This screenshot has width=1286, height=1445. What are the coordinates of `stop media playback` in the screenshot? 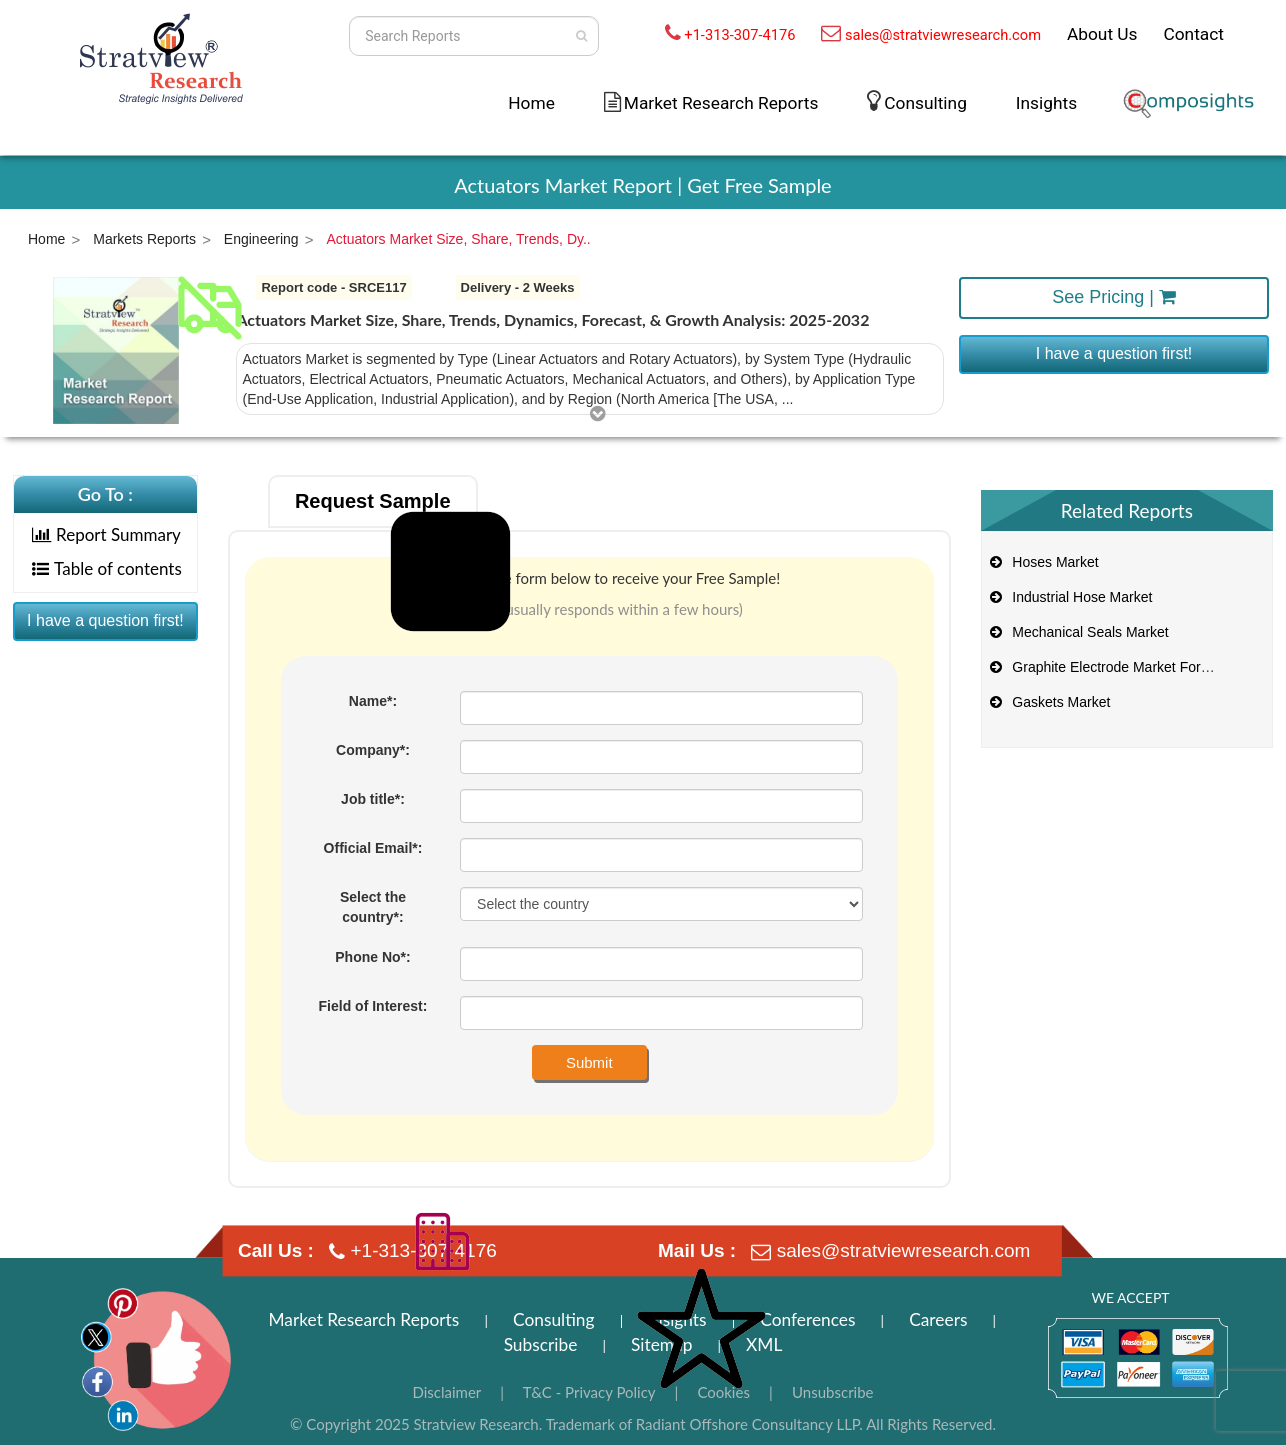 It's located at (450, 571).